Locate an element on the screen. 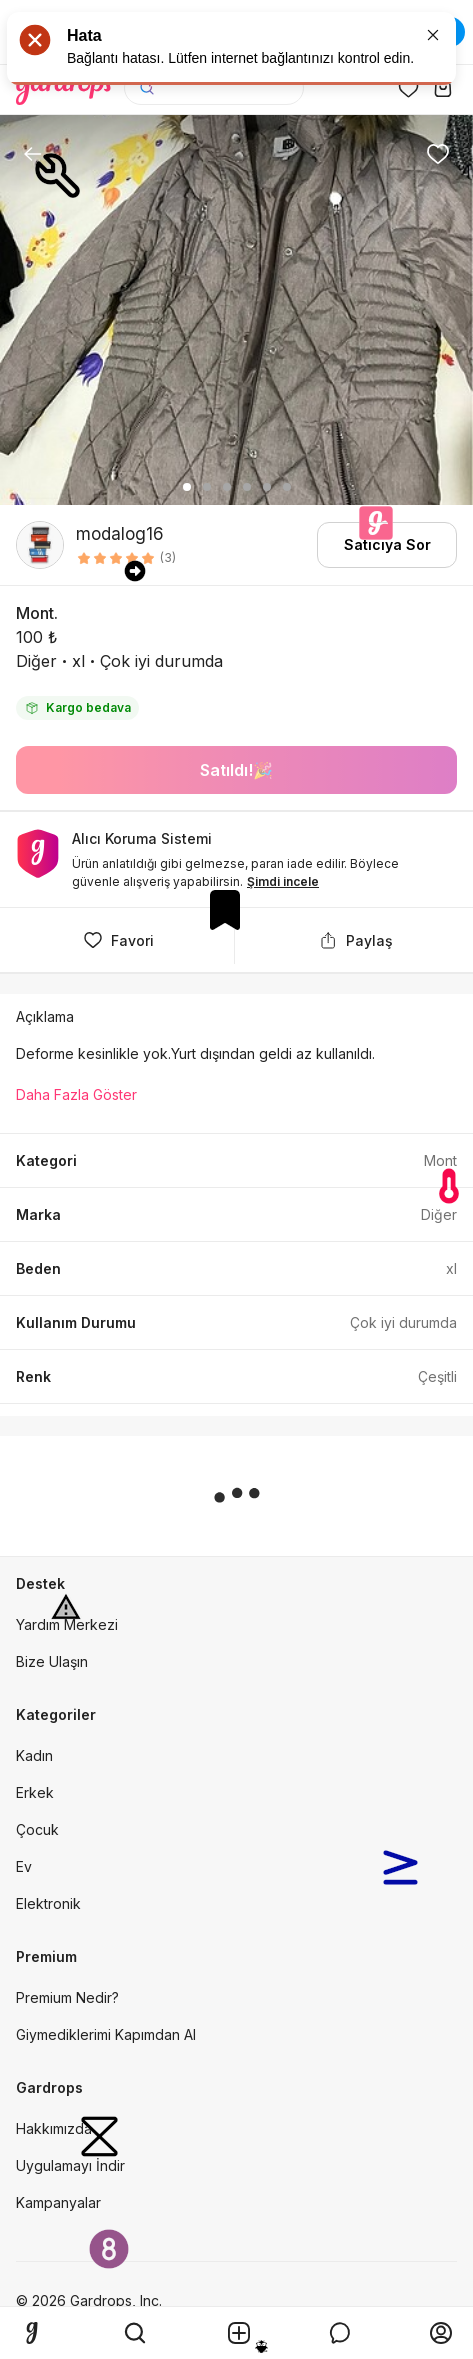 Image resolution: width=473 pixels, height=2359 pixels. go to next item or step is located at coordinates (135, 571).